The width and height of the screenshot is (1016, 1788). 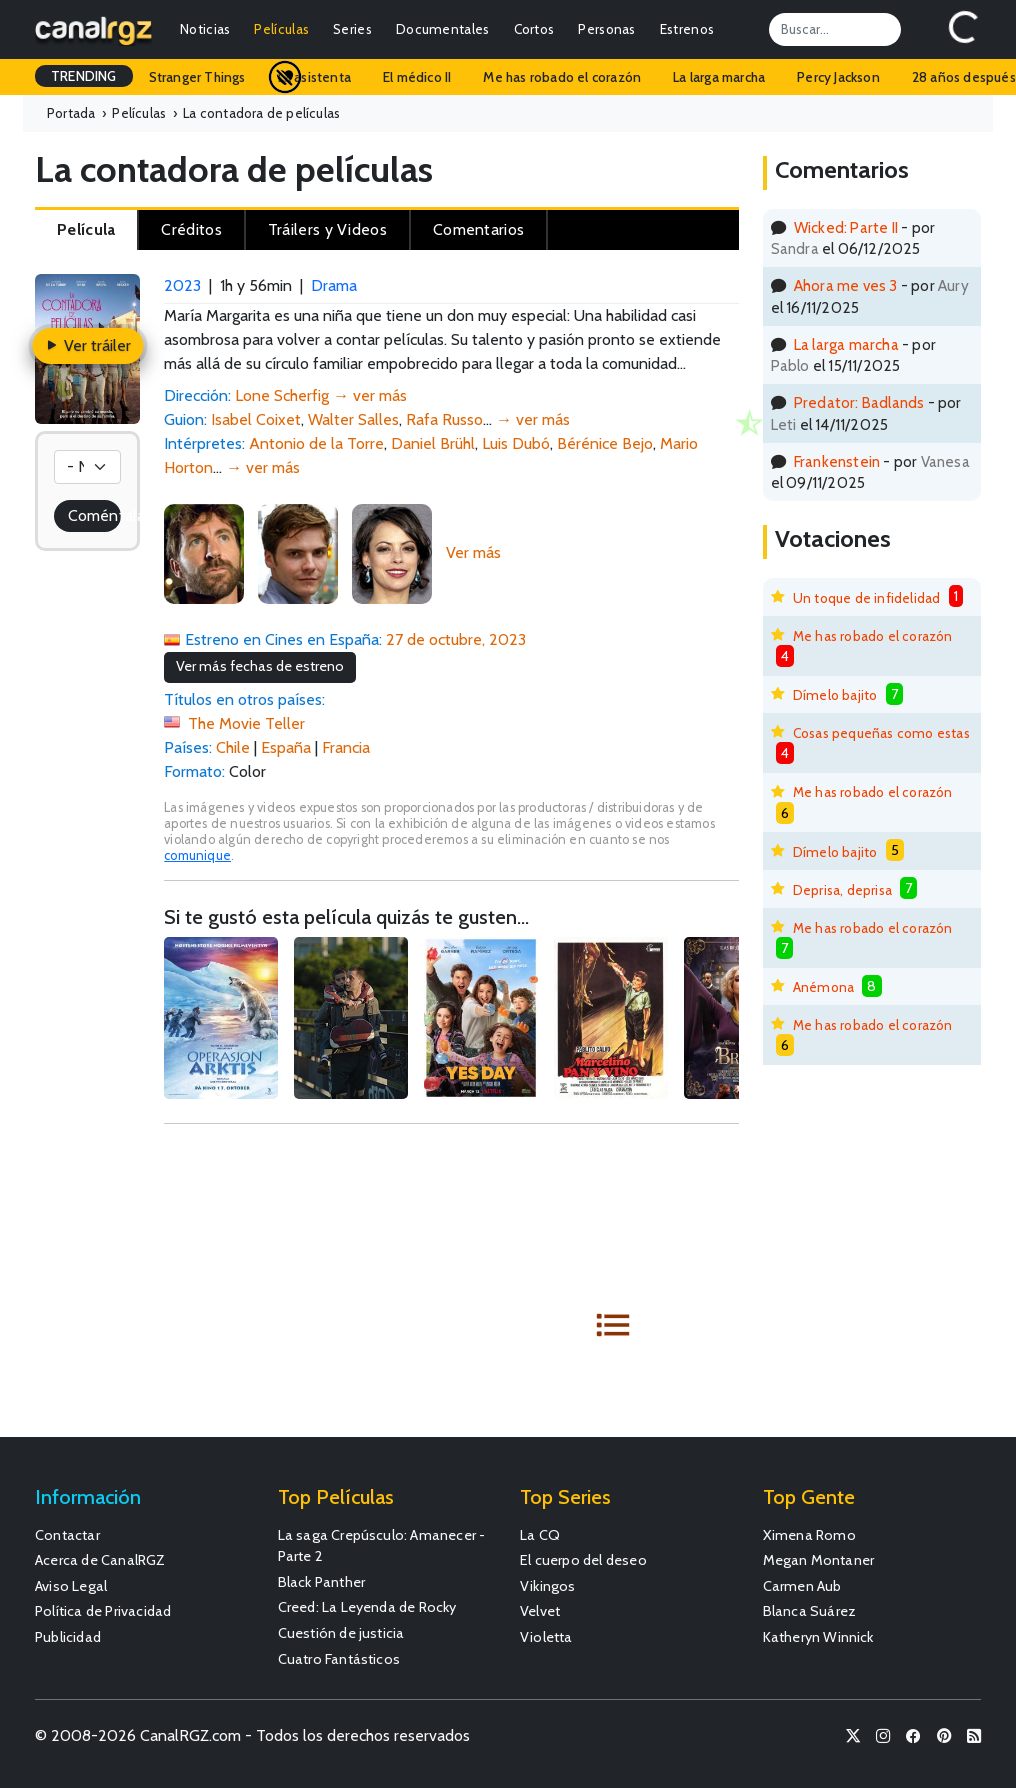 I want to click on indicates a partial or half rating, so click(x=749, y=422).